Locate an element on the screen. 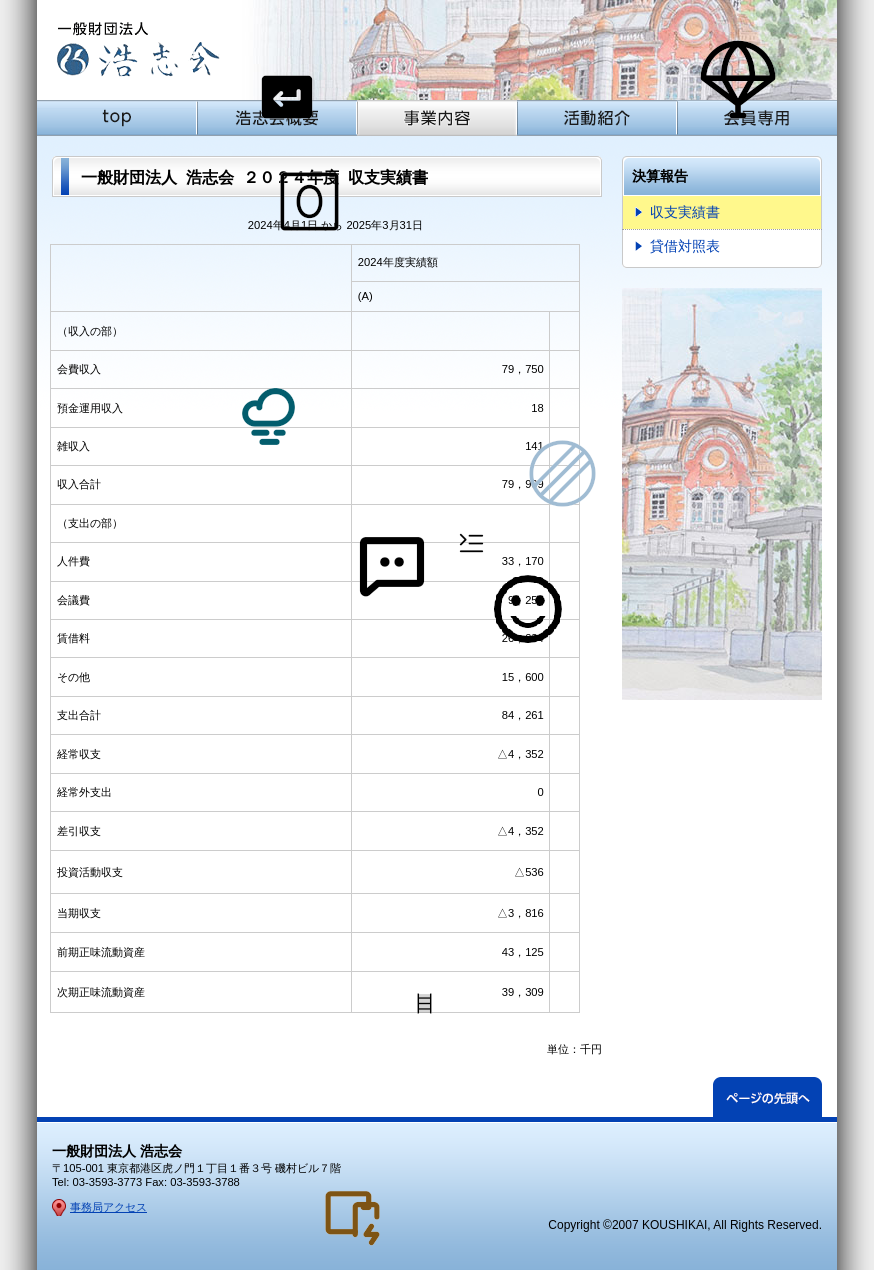  rate your experience with a positive reaction is located at coordinates (528, 609).